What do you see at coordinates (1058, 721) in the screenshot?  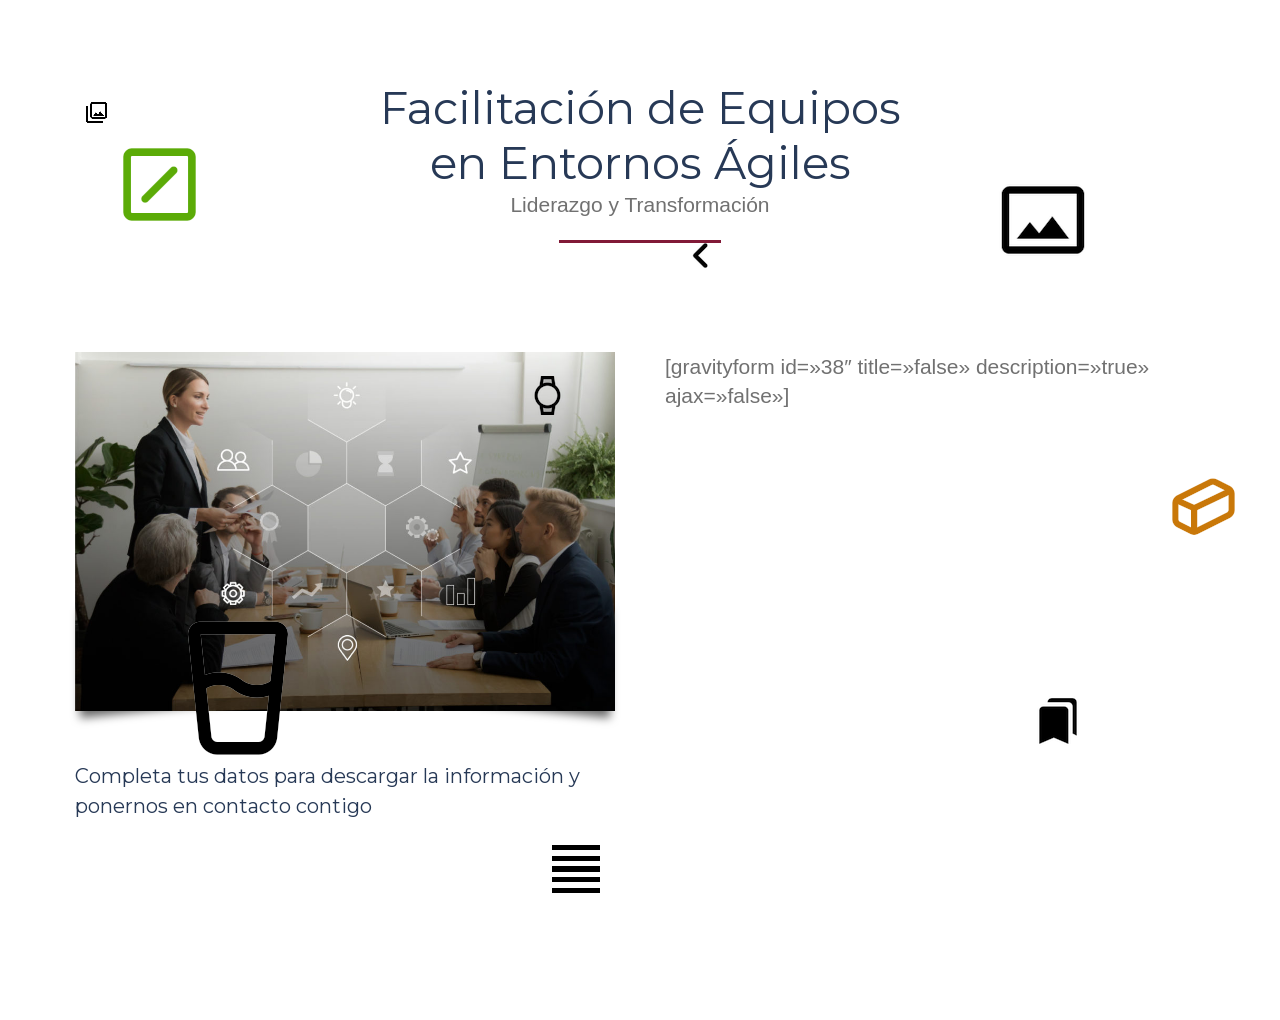 I see `view your saved bookmarks` at bounding box center [1058, 721].